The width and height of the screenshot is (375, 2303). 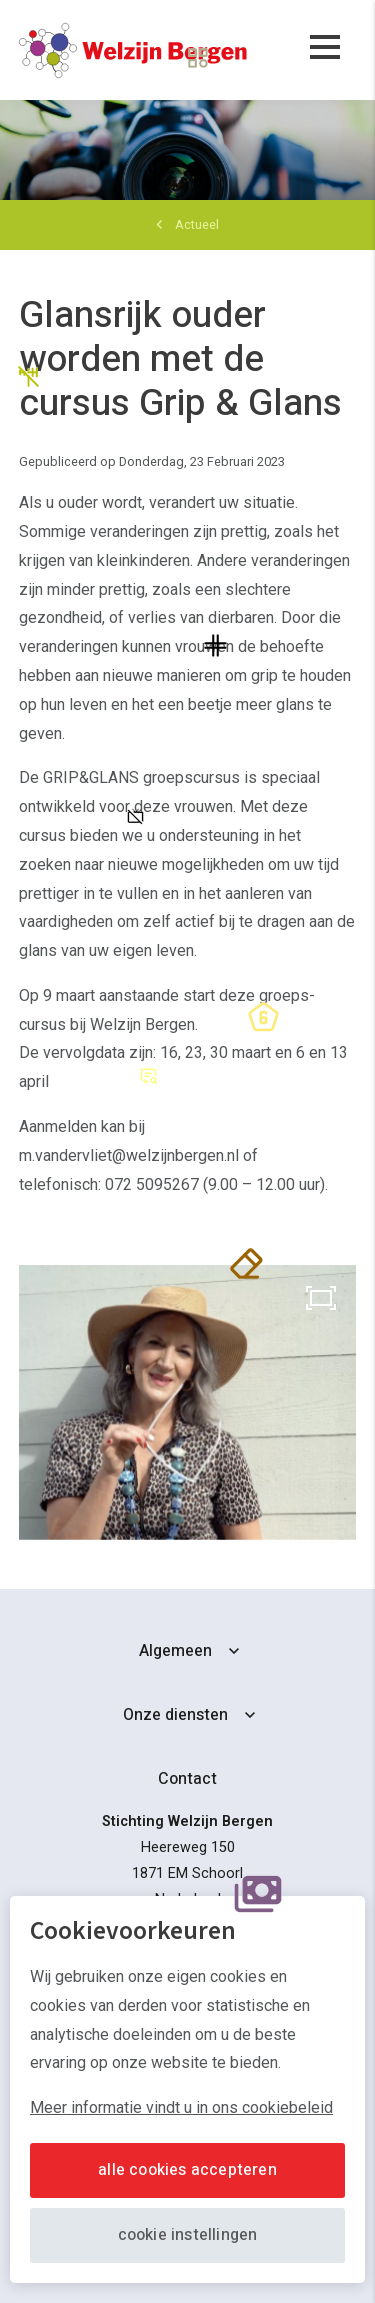 I want to click on view payment or billing information, so click(x=258, y=1894).